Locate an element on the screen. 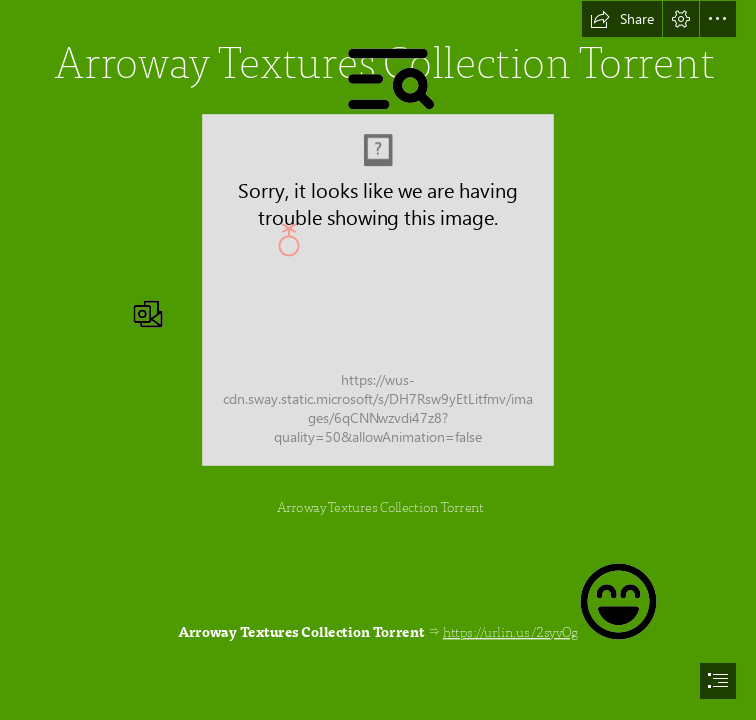 This screenshot has width=756, height=720. search within a list is located at coordinates (388, 79).